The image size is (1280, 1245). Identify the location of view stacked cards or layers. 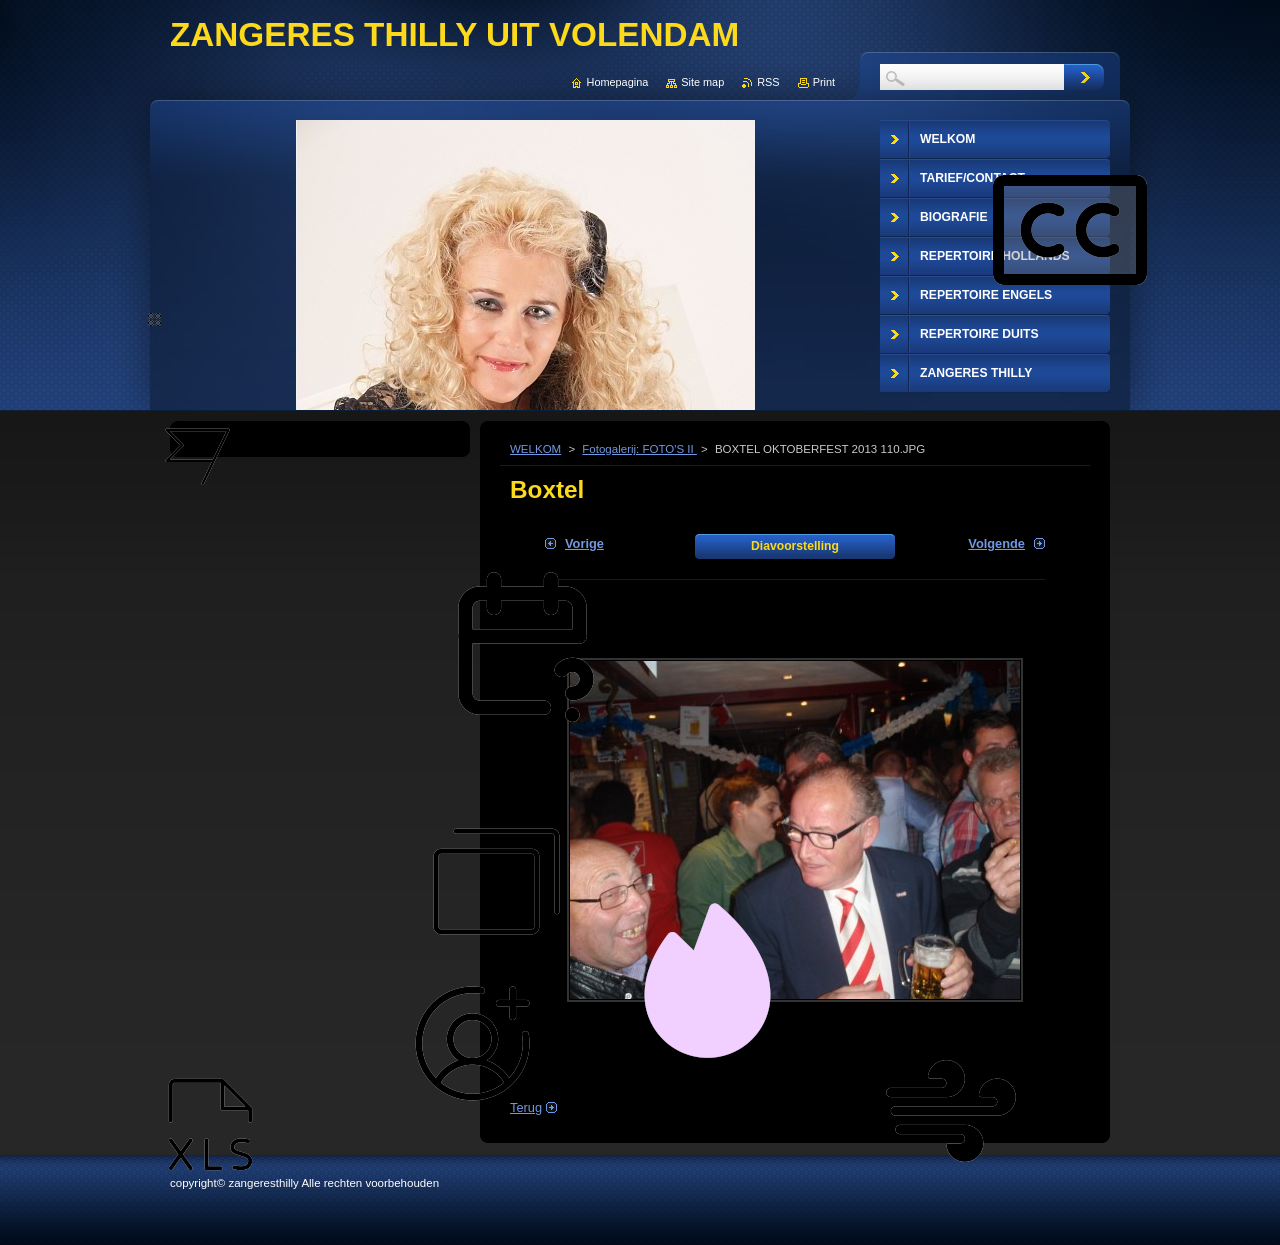
(496, 881).